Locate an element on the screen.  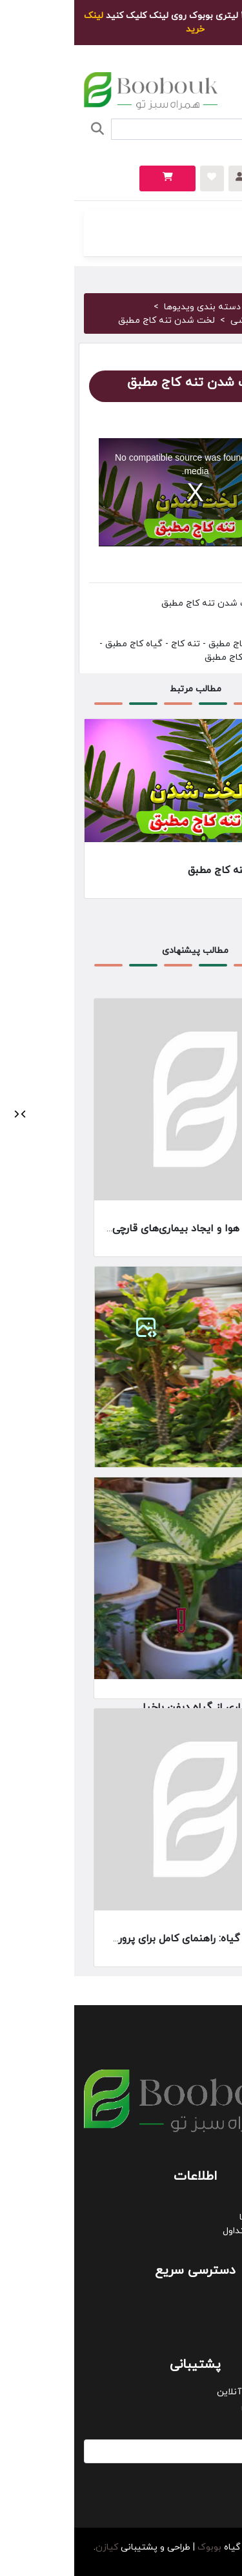
view or edit image source code is located at coordinates (146, 1327).